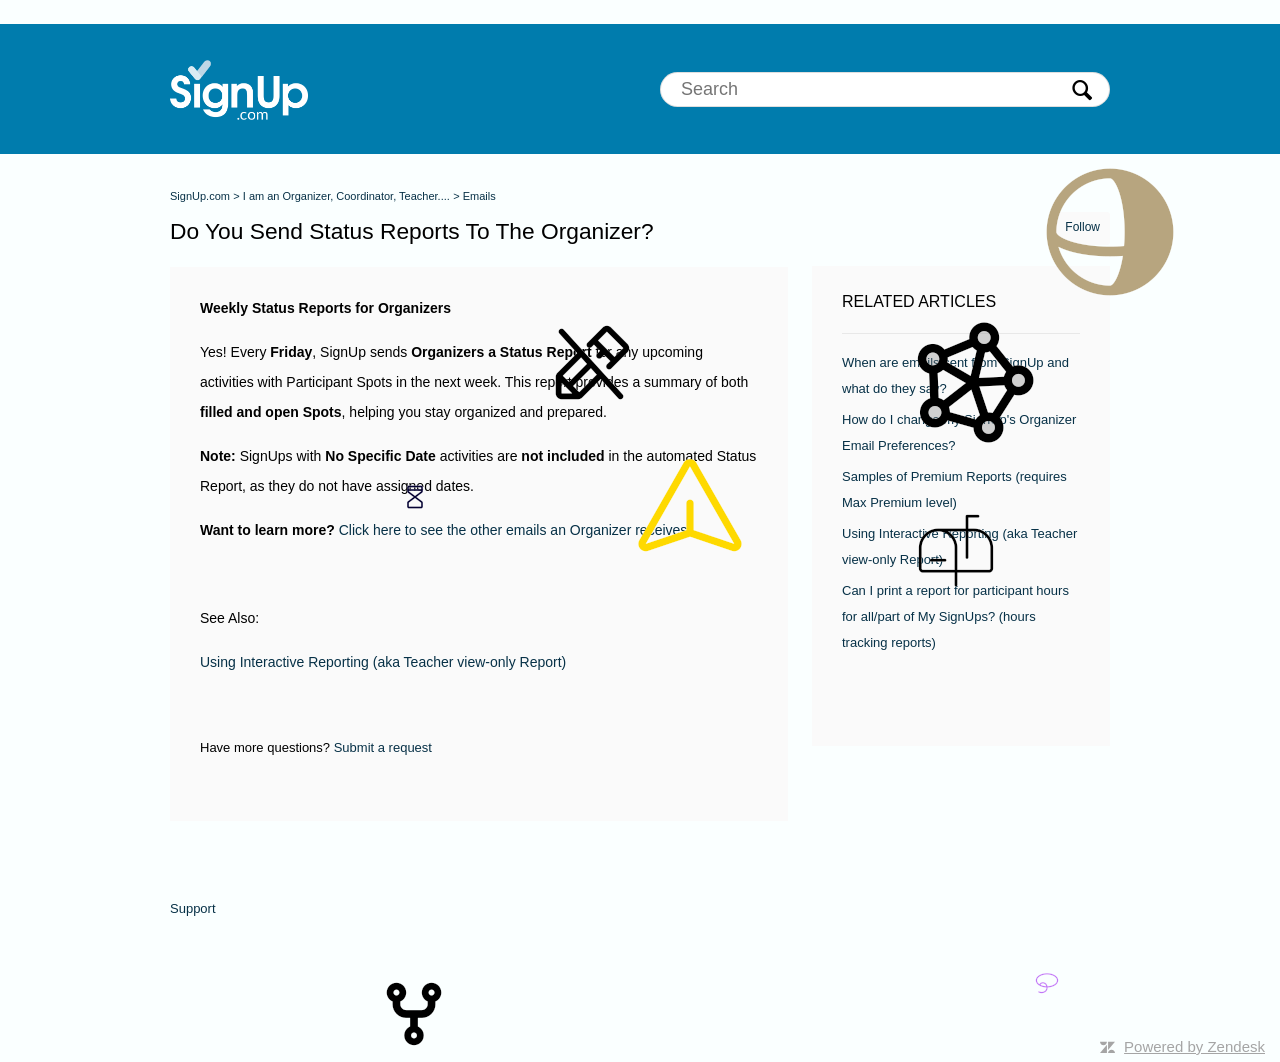  I want to click on connect to the fediverse network, so click(973, 382).